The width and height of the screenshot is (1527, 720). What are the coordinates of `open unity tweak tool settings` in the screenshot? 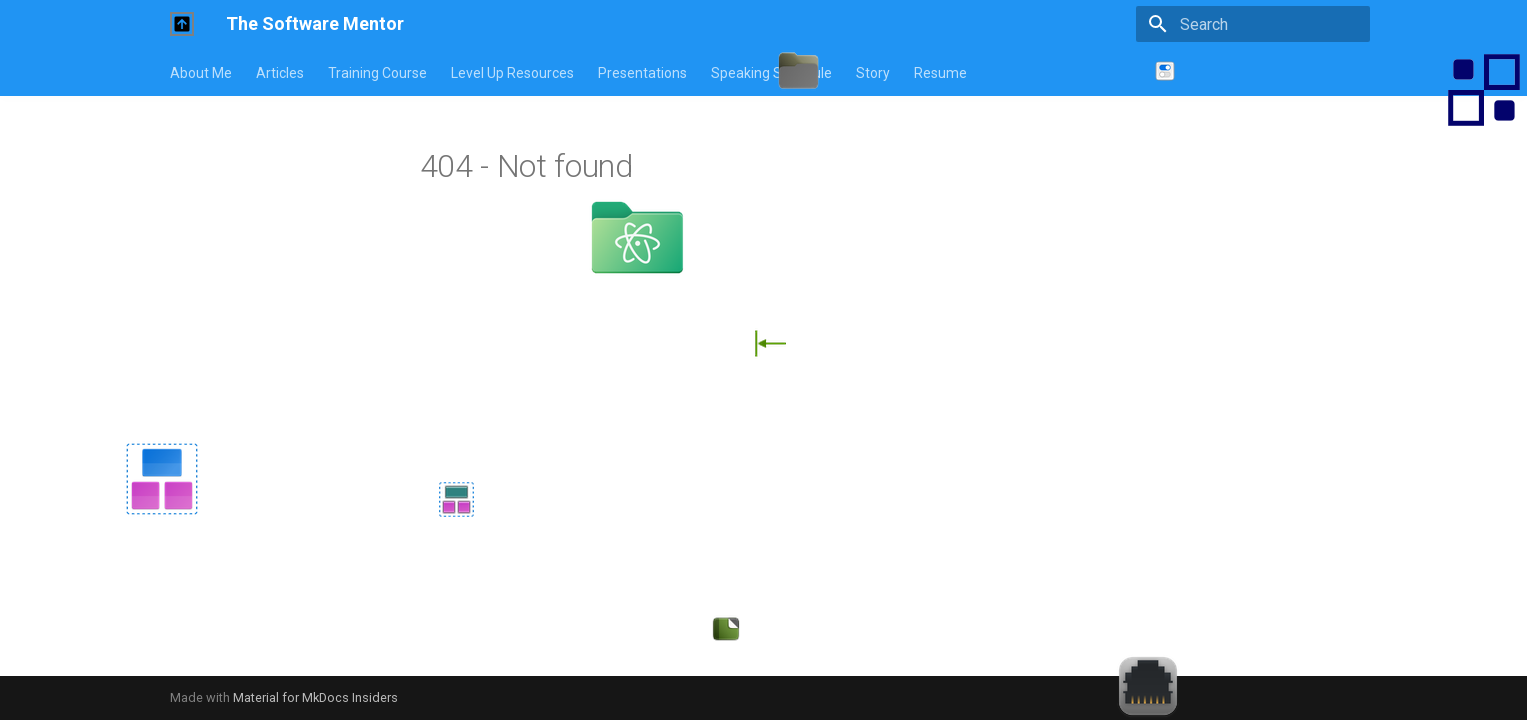 It's located at (1165, 71).